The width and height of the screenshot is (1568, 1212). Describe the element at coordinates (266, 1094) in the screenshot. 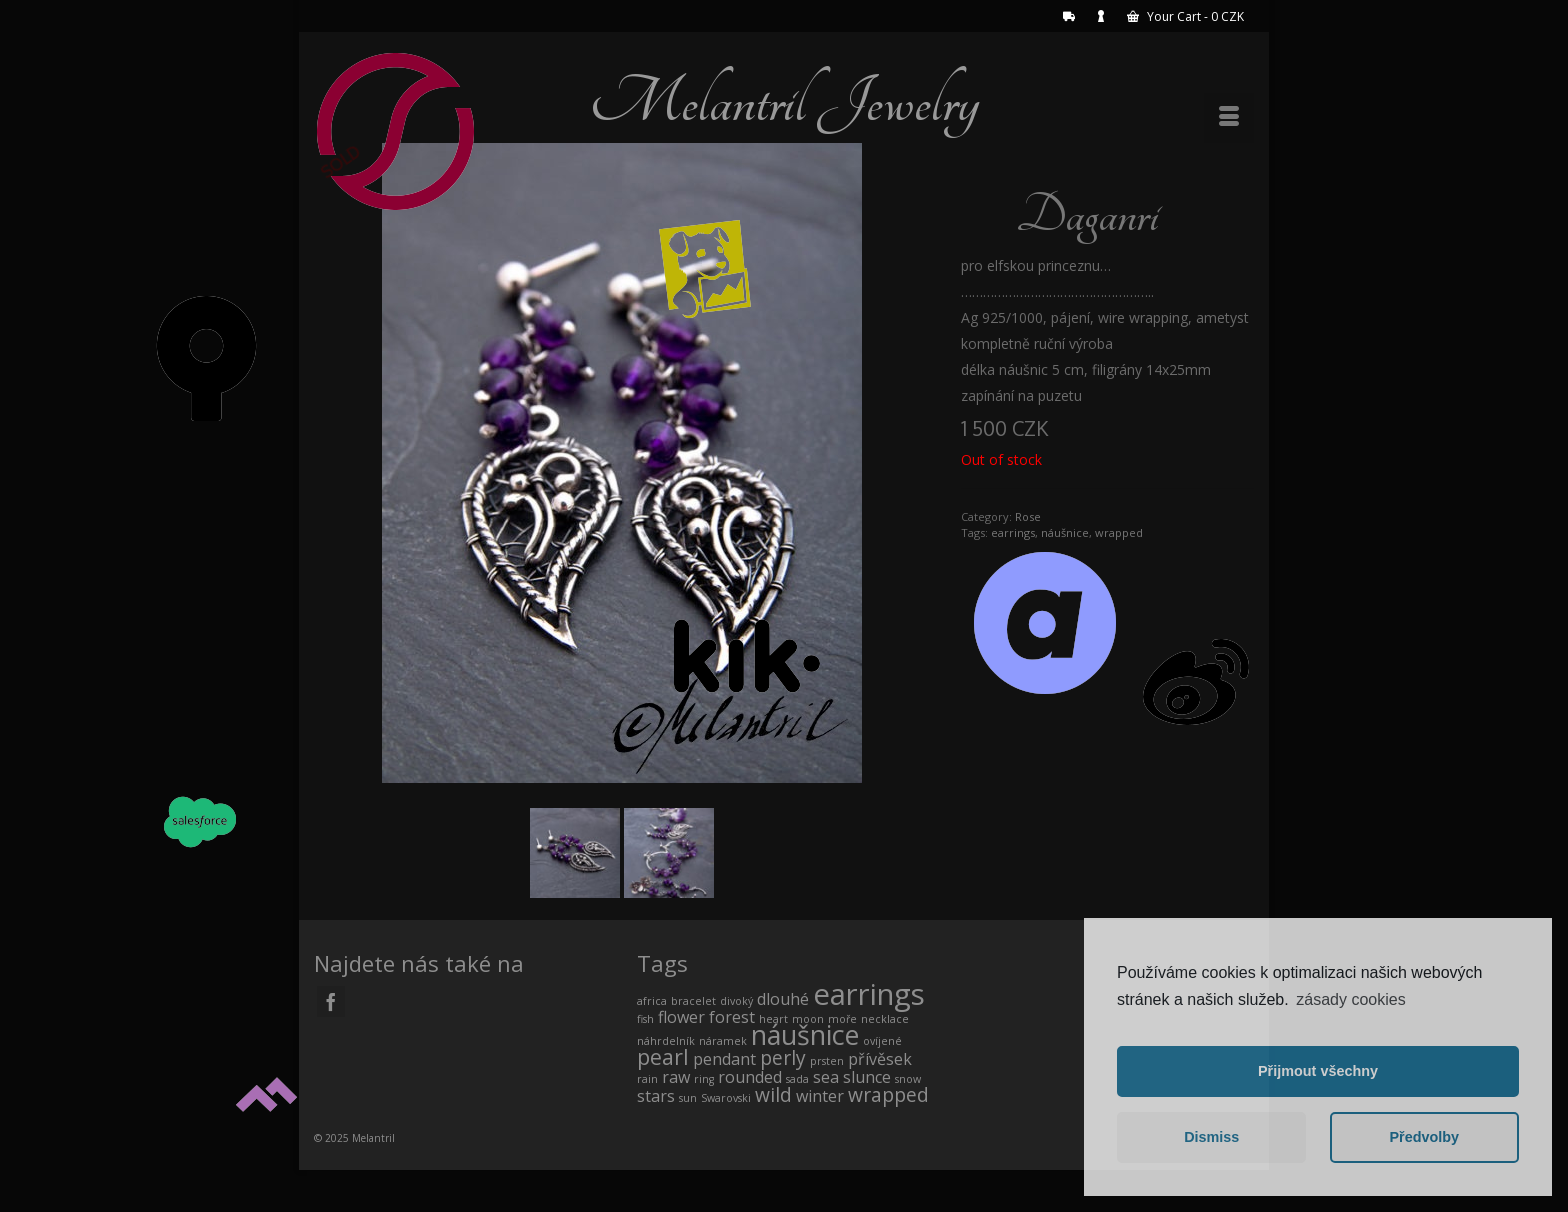

I see `Code Climate logo` at that location.